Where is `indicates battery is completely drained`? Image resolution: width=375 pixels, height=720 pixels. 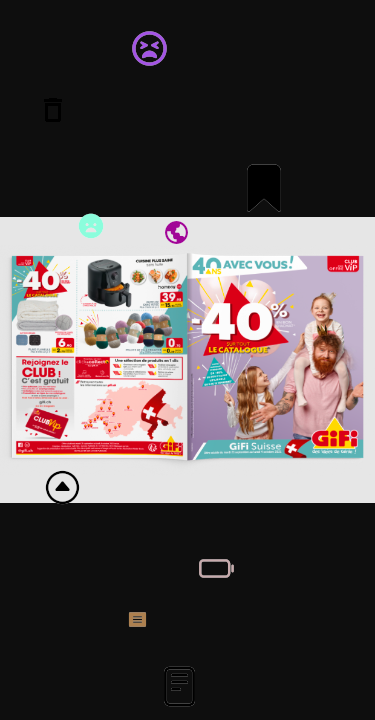 indicates battery is completely drained is located at coordinates (216, 568).